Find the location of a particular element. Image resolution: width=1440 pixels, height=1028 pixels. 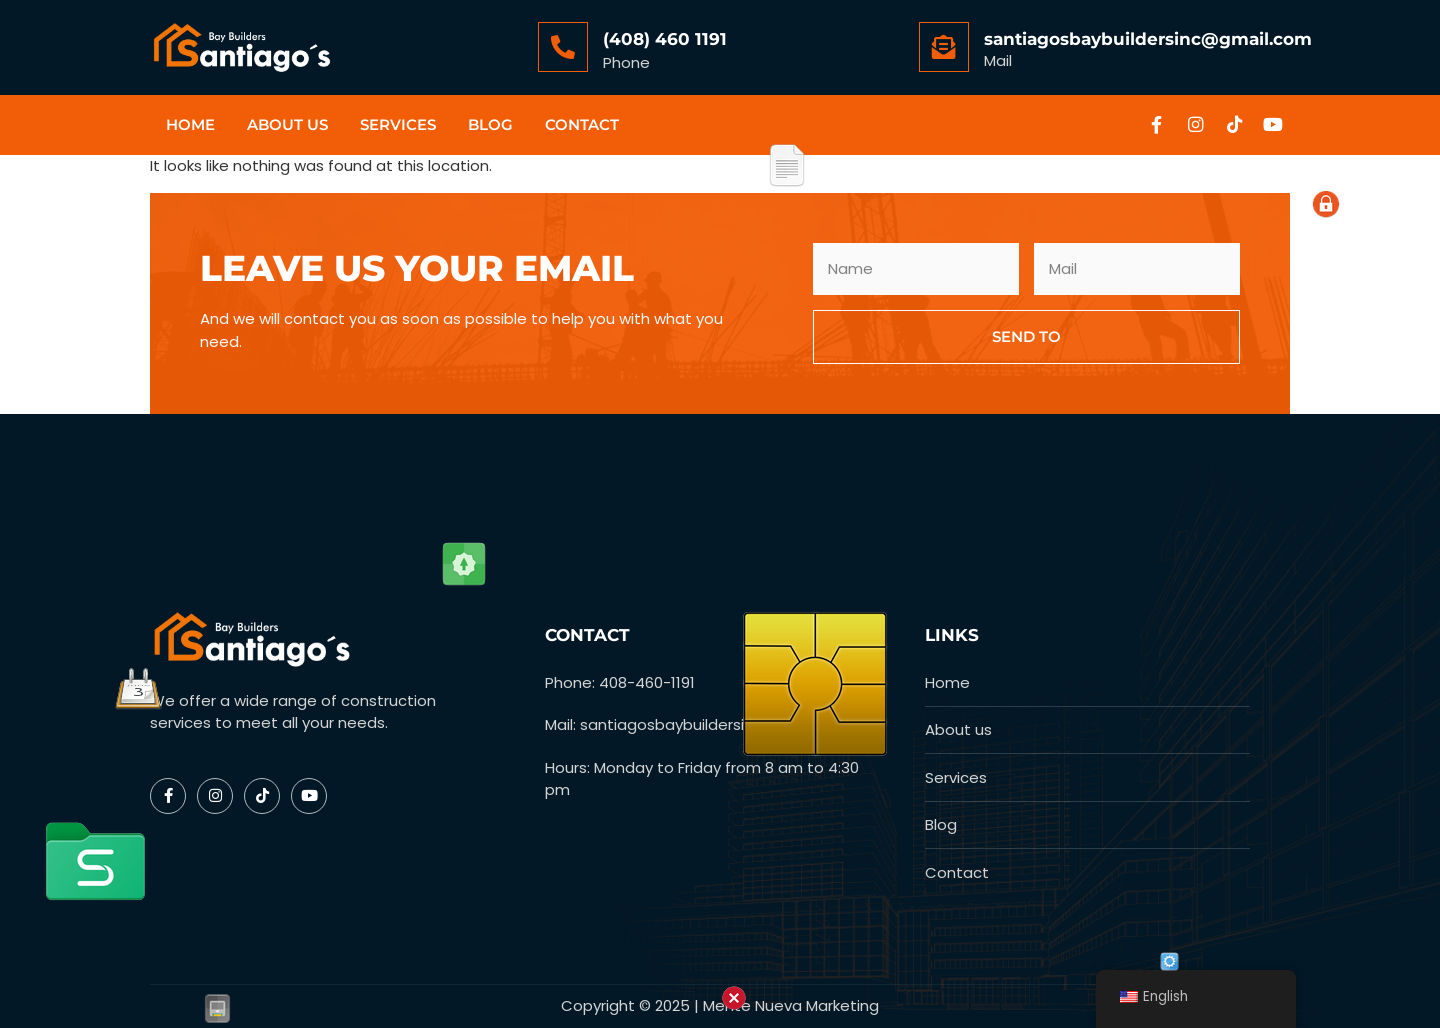

open a text file is located at coordinates (787, 165).